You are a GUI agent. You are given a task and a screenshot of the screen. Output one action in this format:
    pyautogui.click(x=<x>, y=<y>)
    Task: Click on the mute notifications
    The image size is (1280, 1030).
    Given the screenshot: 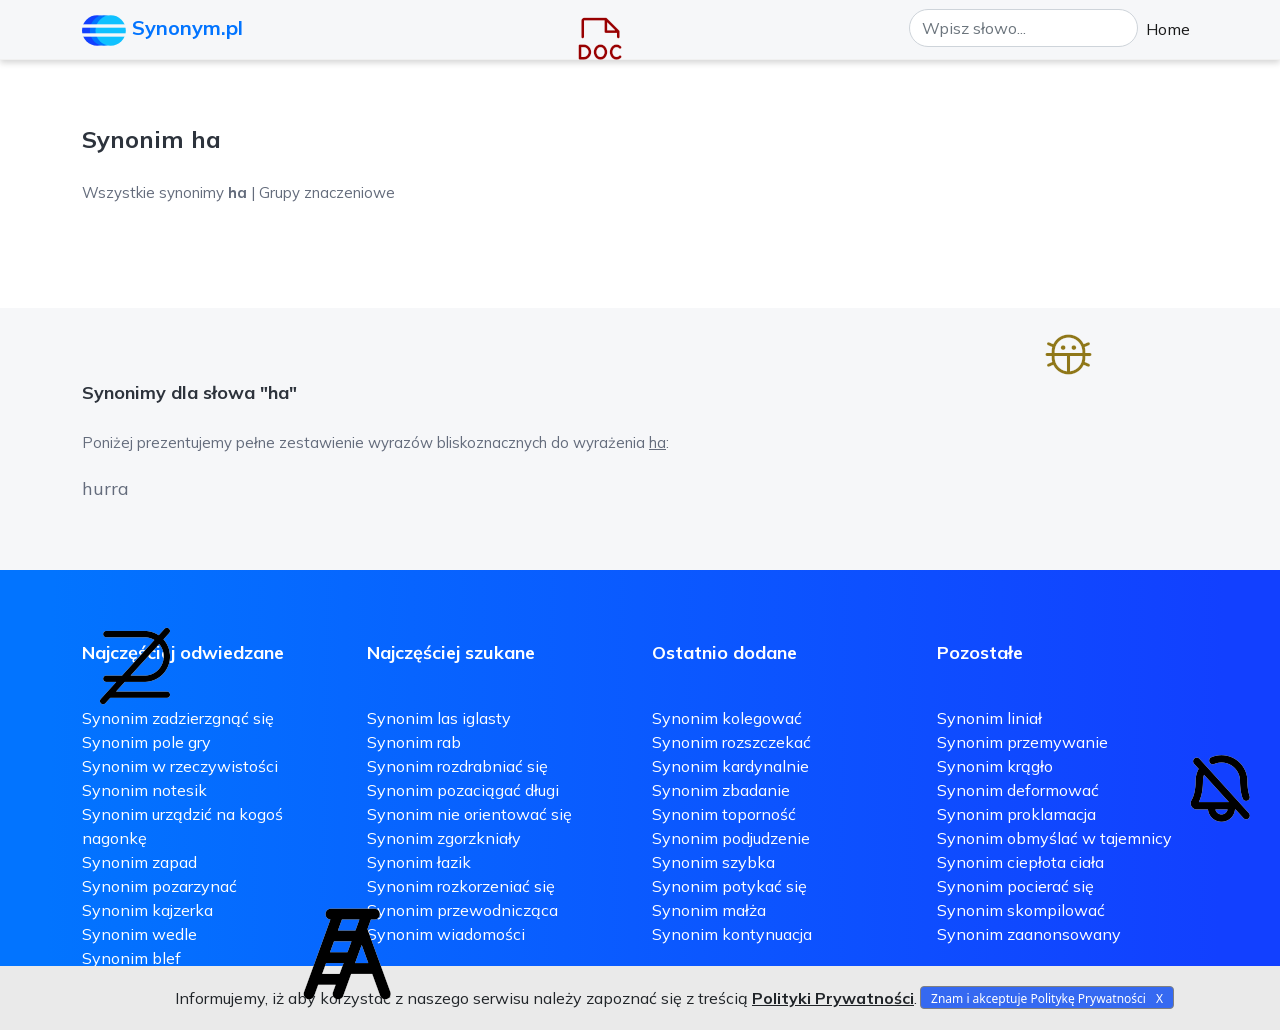 What is the action you would take?
    pyautogui.click(x=1221, y=788)
    